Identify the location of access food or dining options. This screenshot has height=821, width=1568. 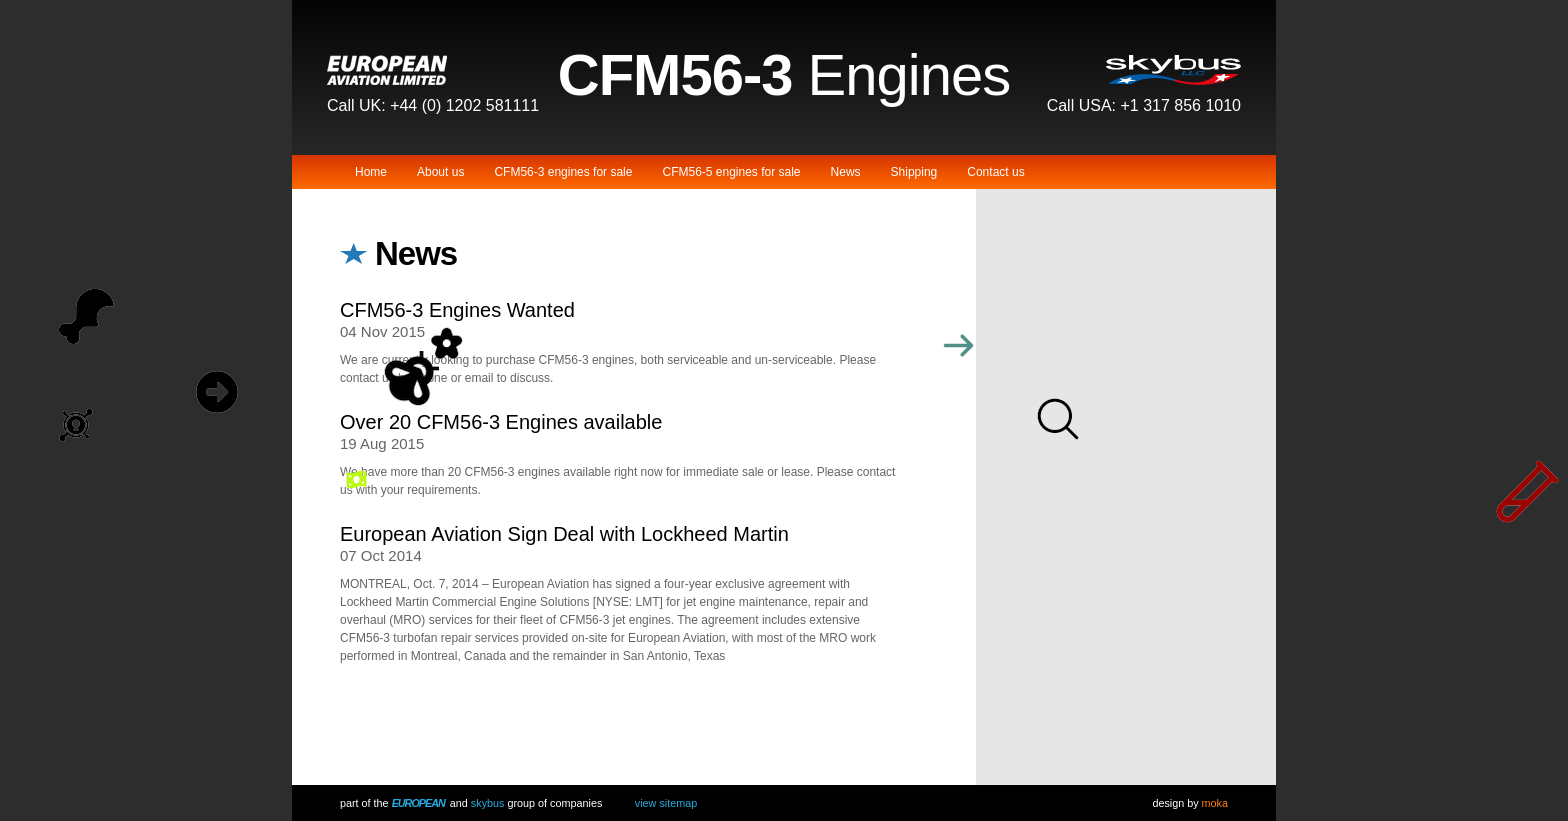
(86, 316).